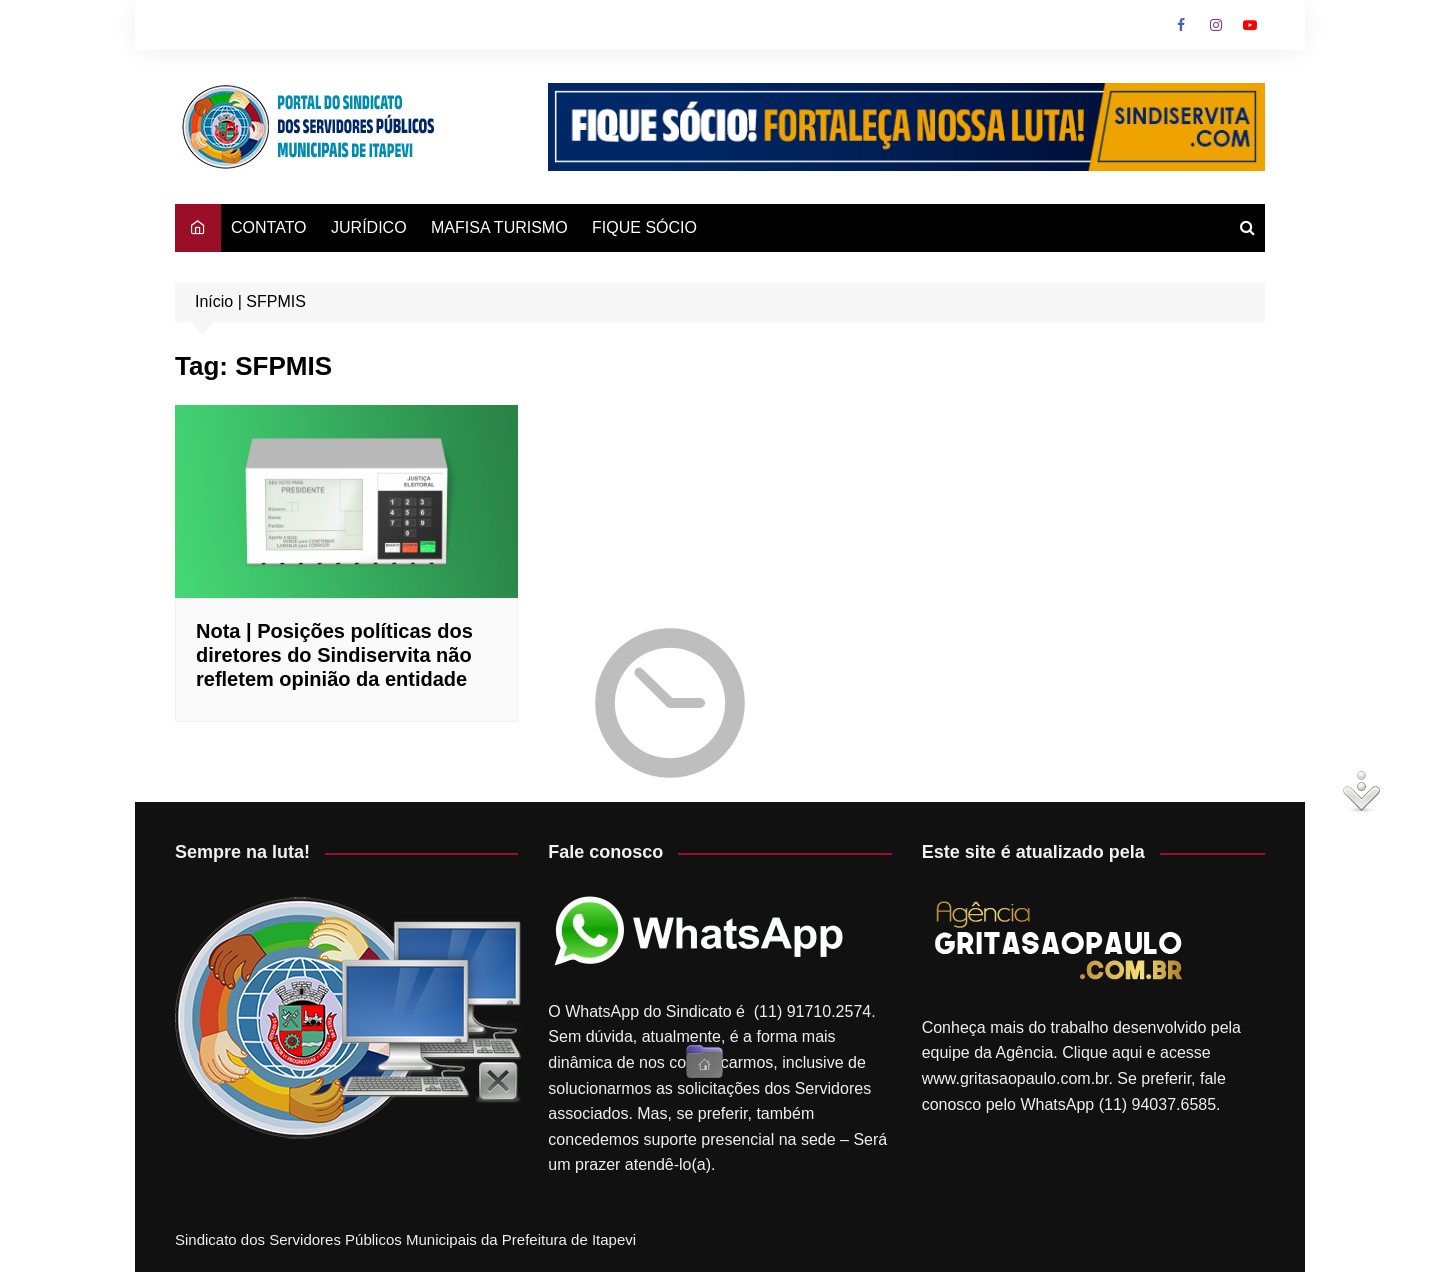 The height and width of the screenshot is (1272, 1440). What do you see at coordinates (1361, 792) in the screenshot?
I see `scroll down or view more content` at bounding box center [1361, 792].